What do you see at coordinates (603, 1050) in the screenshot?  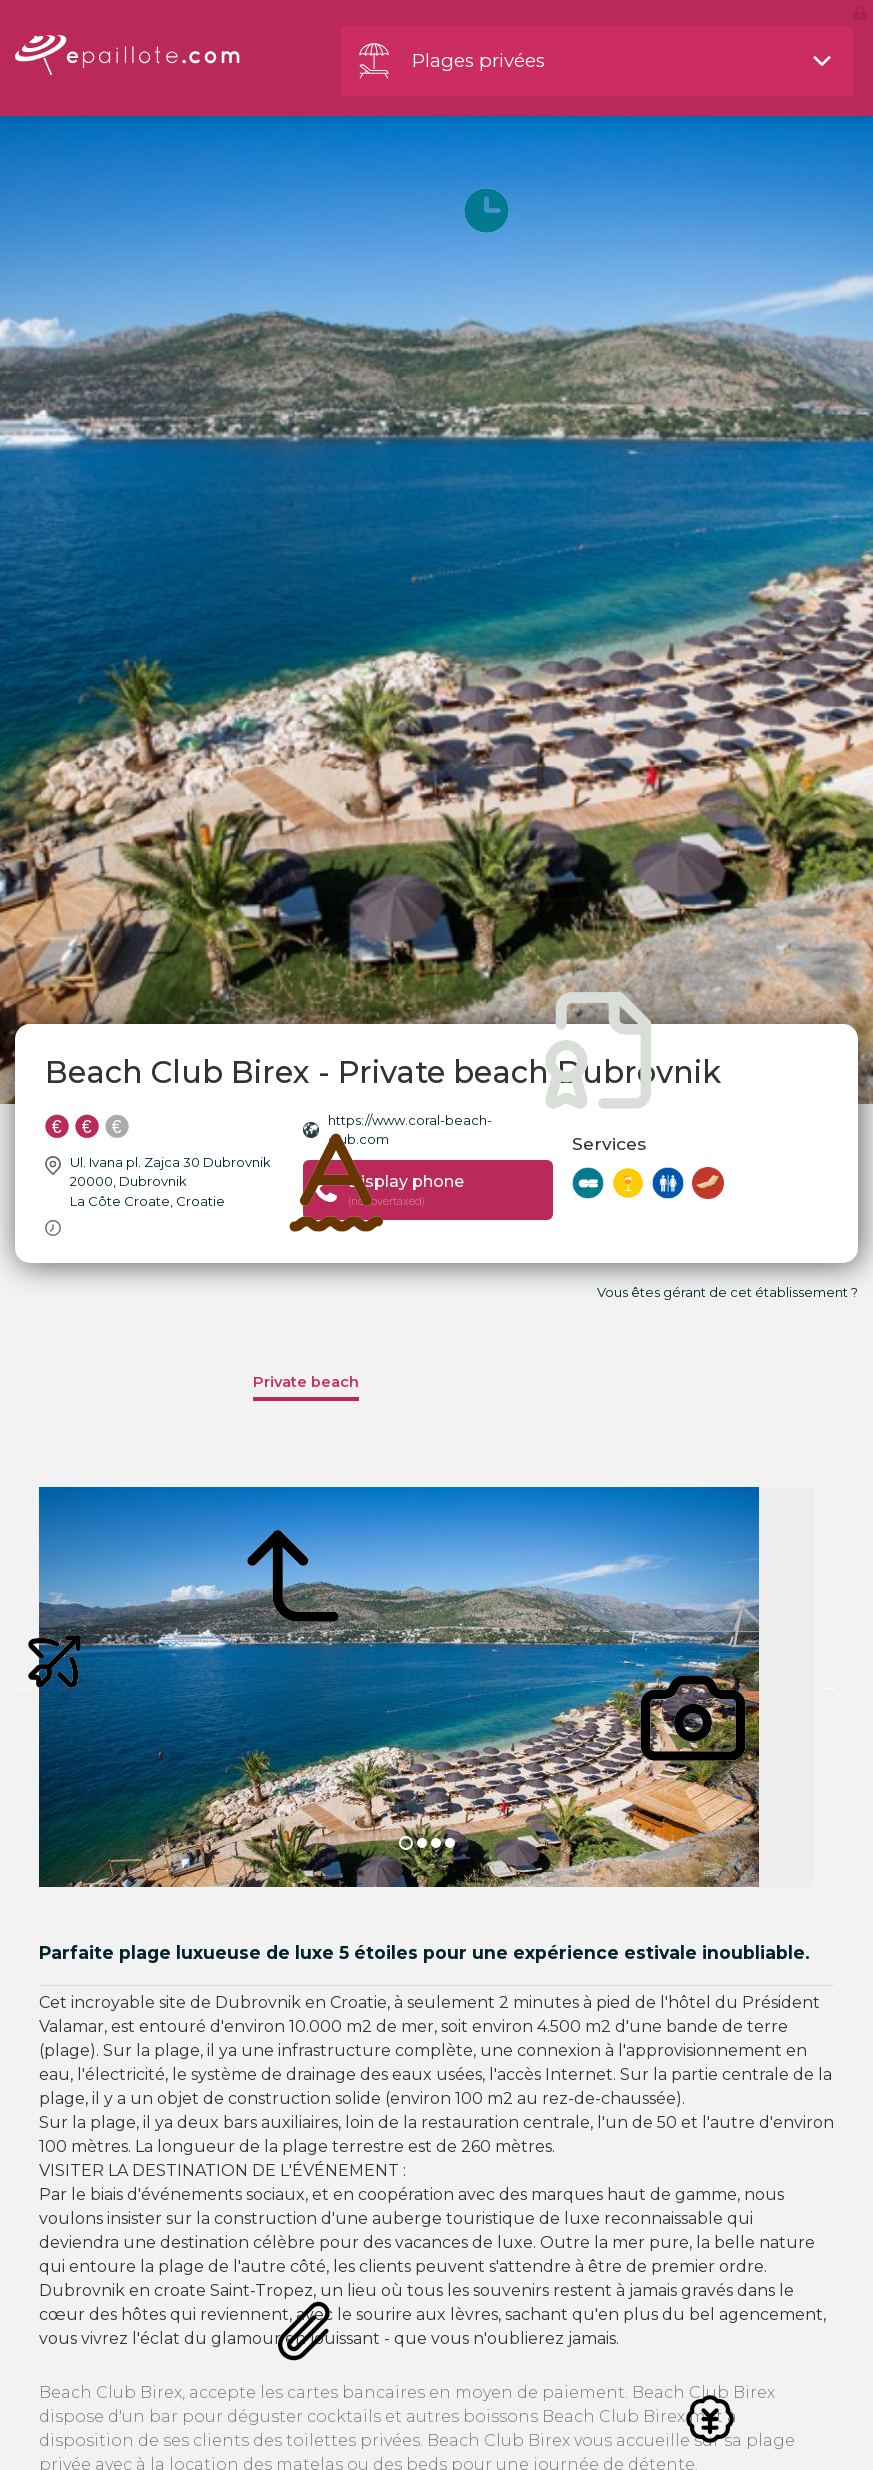 I see `view certified or official document` at bounding box center [603, 1050].